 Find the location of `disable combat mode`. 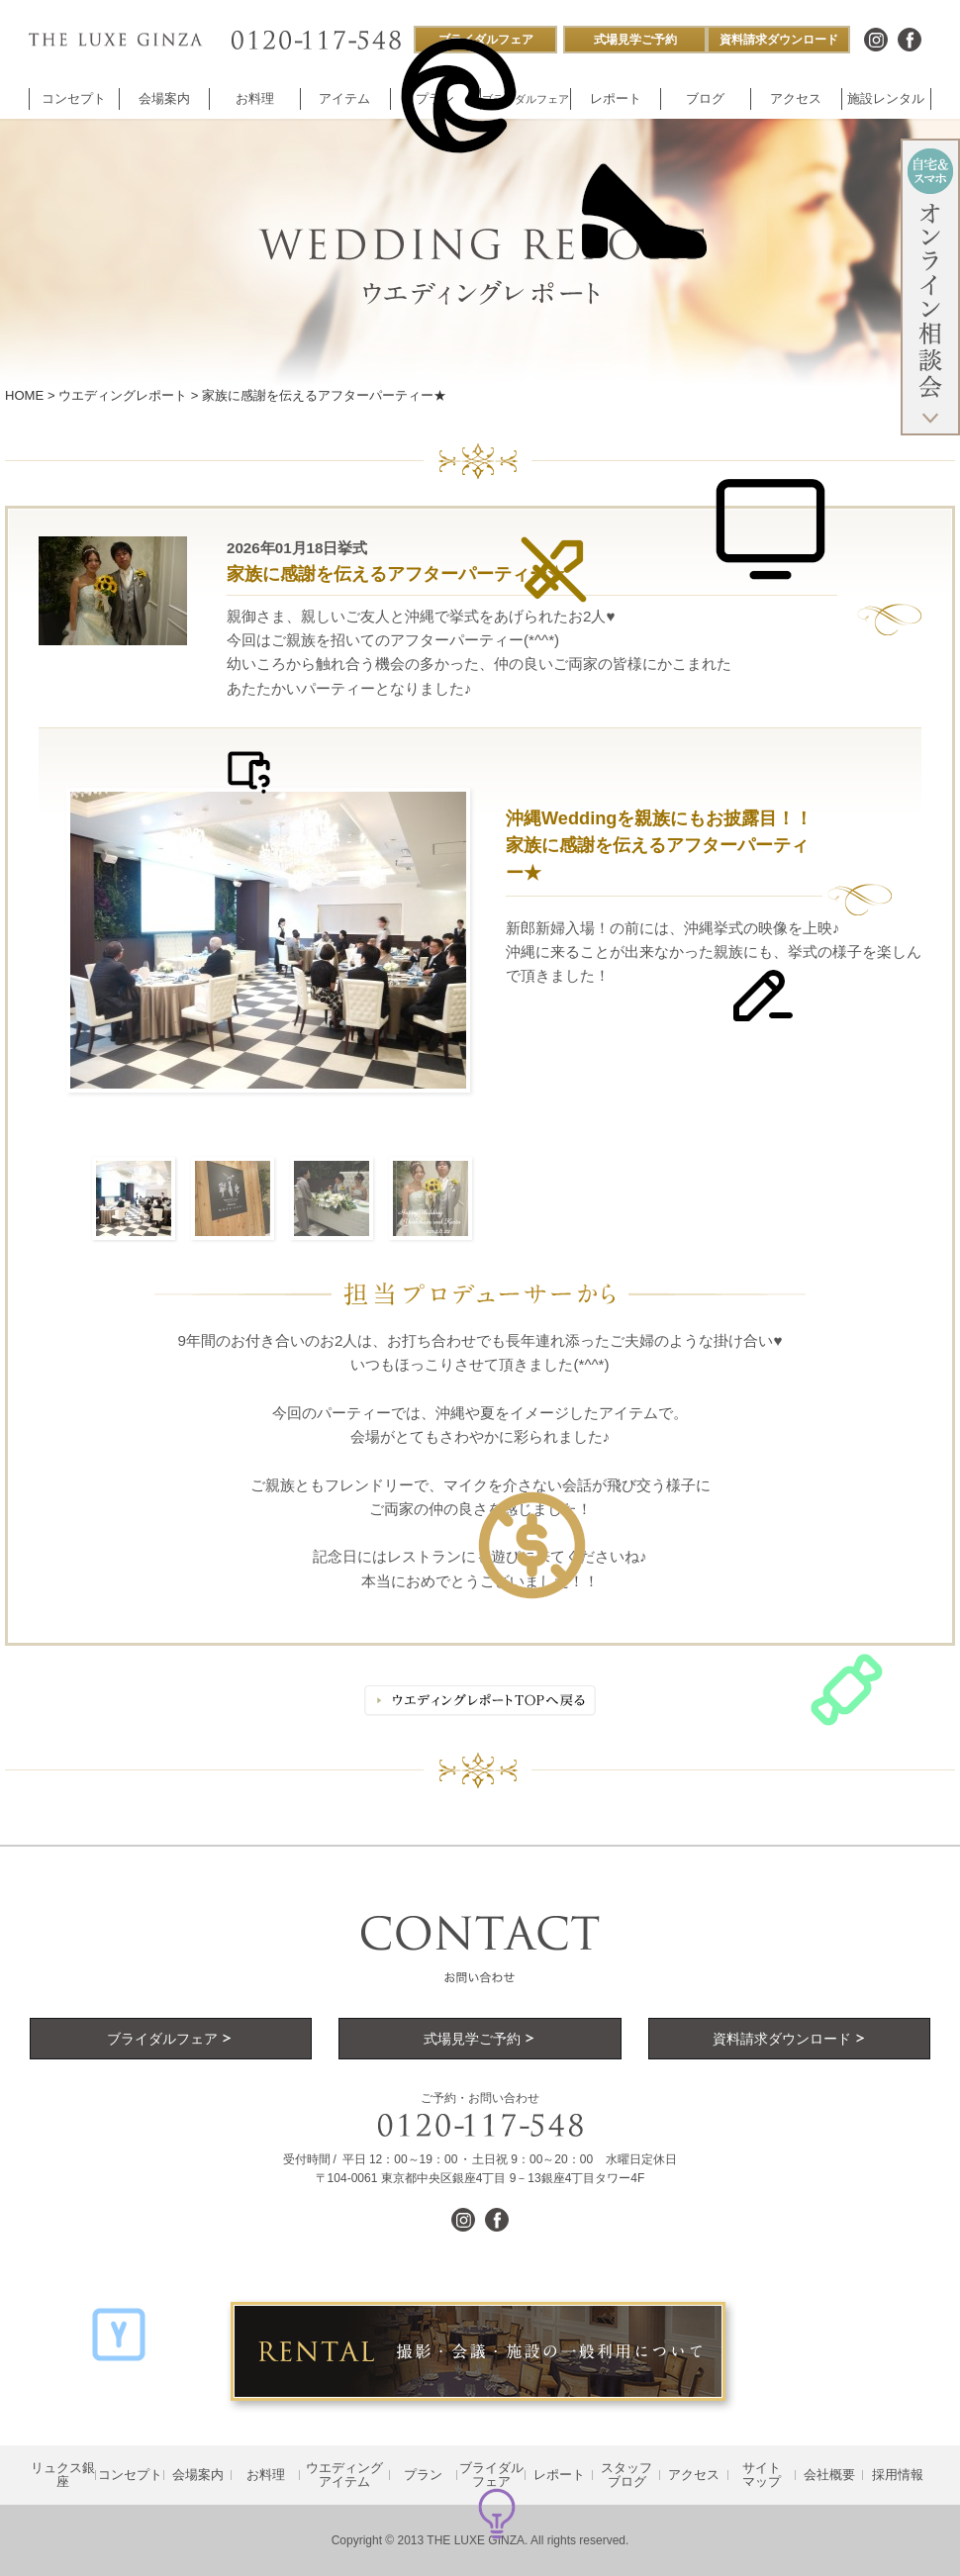

disable combat mode is located at coordinates (553, 569).